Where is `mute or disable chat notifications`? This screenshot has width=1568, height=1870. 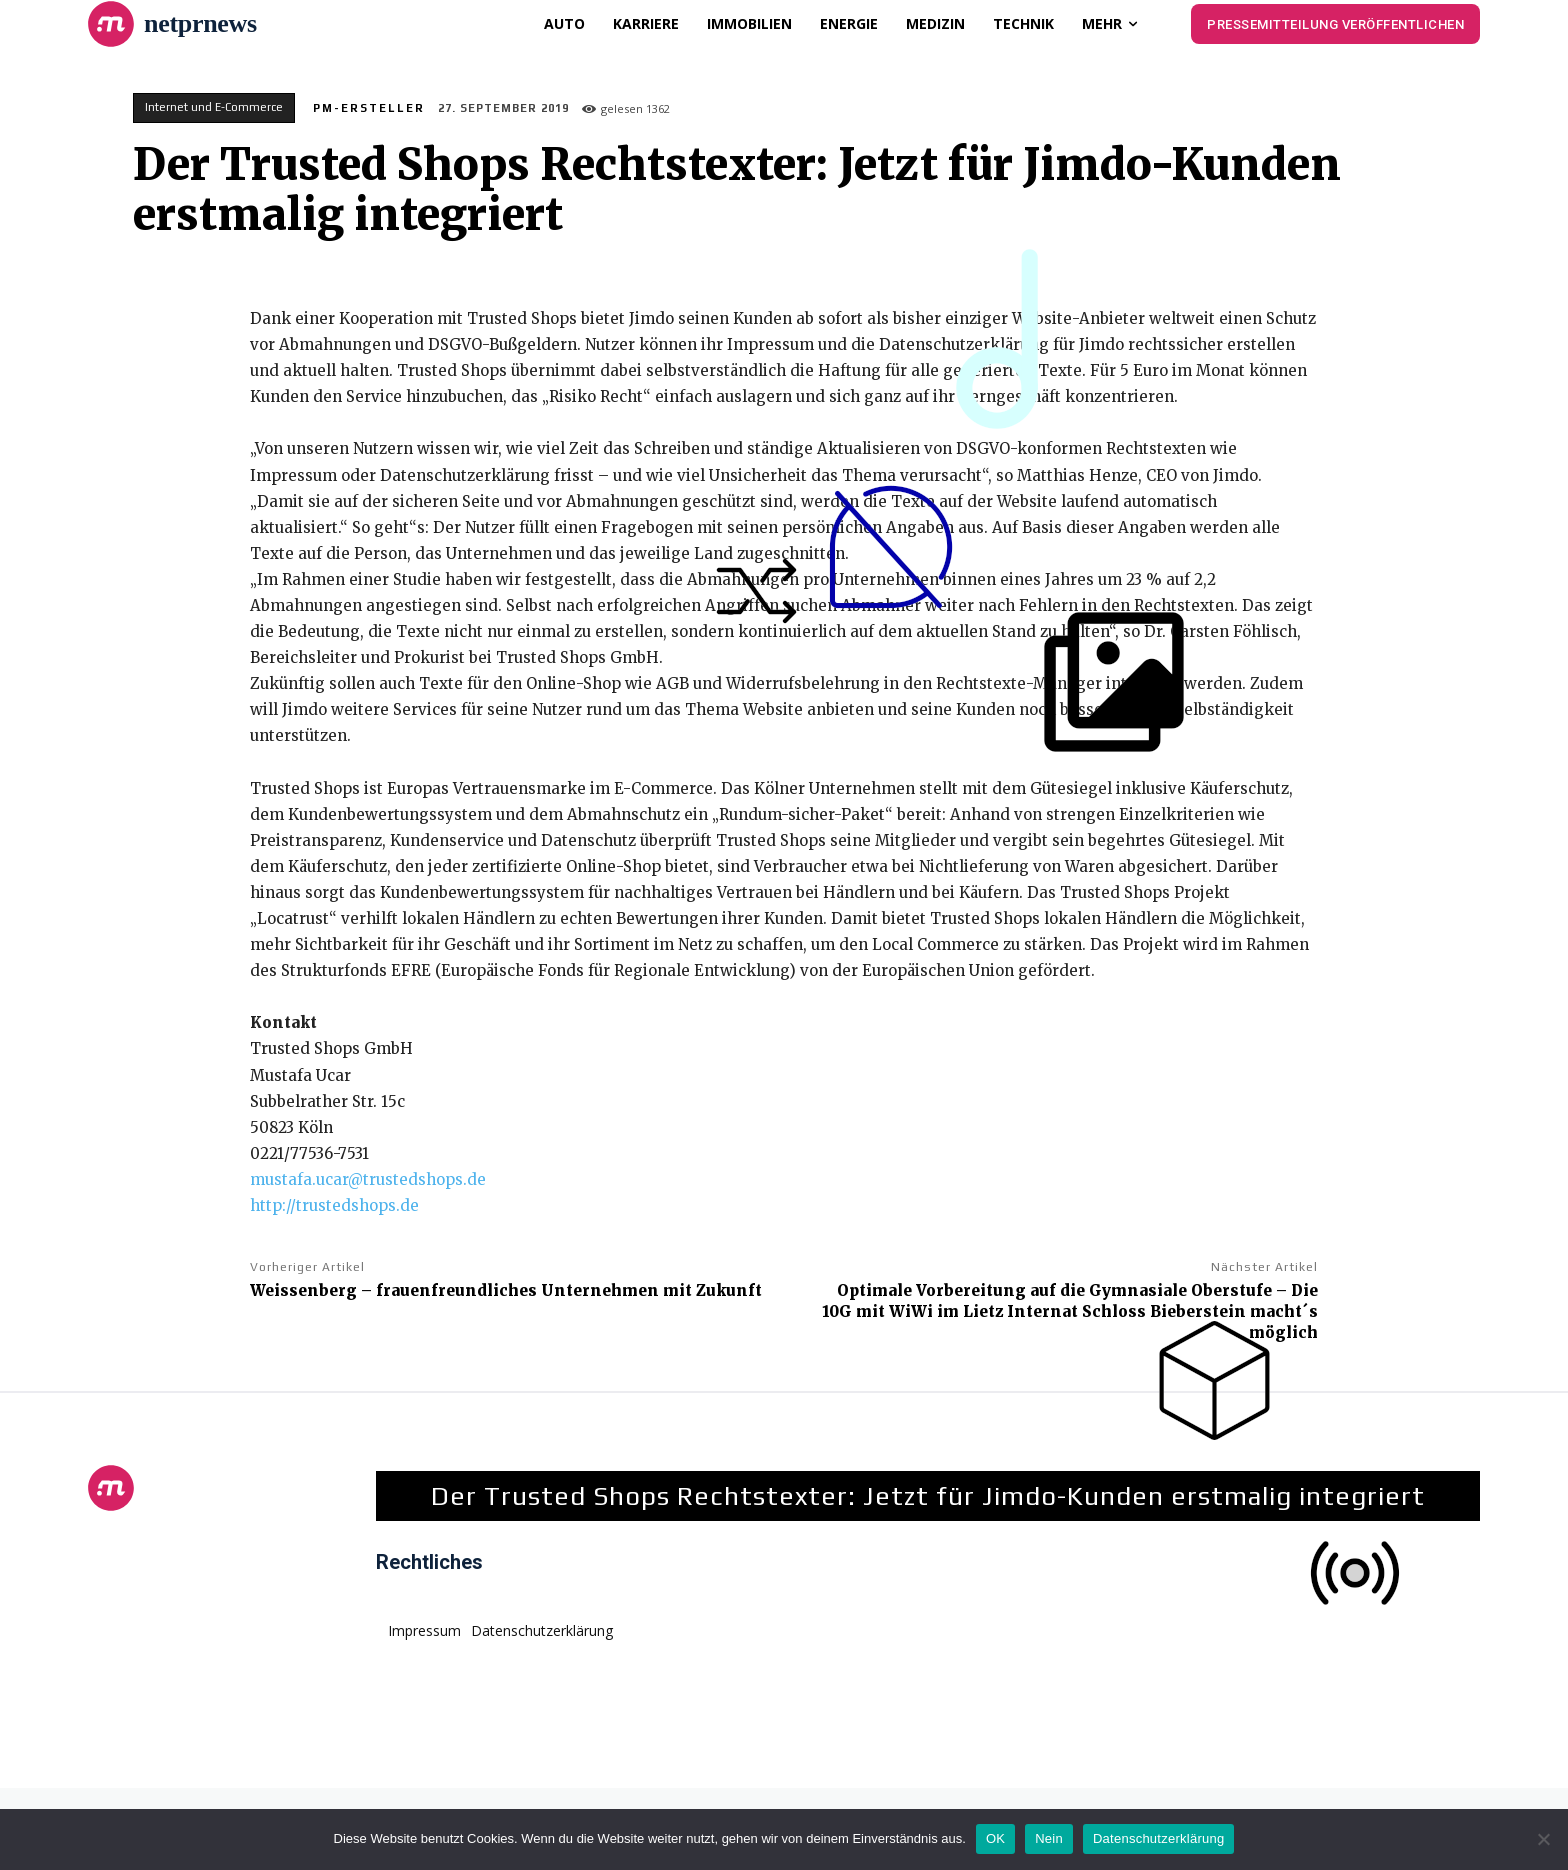
mute or disable chat notifications is located at coordinates (888, 549).